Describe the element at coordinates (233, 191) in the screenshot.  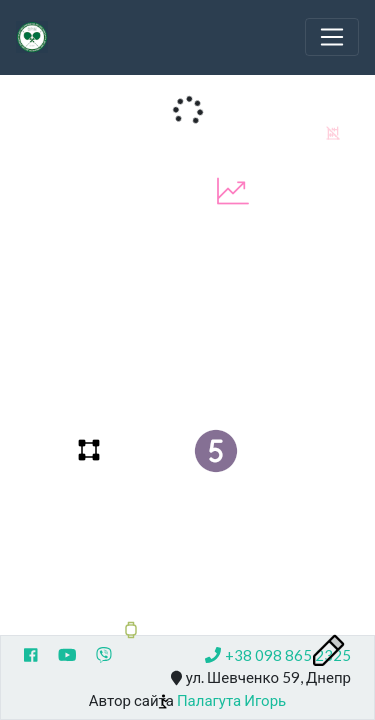
I see `view analytics or performance trends` at that location.